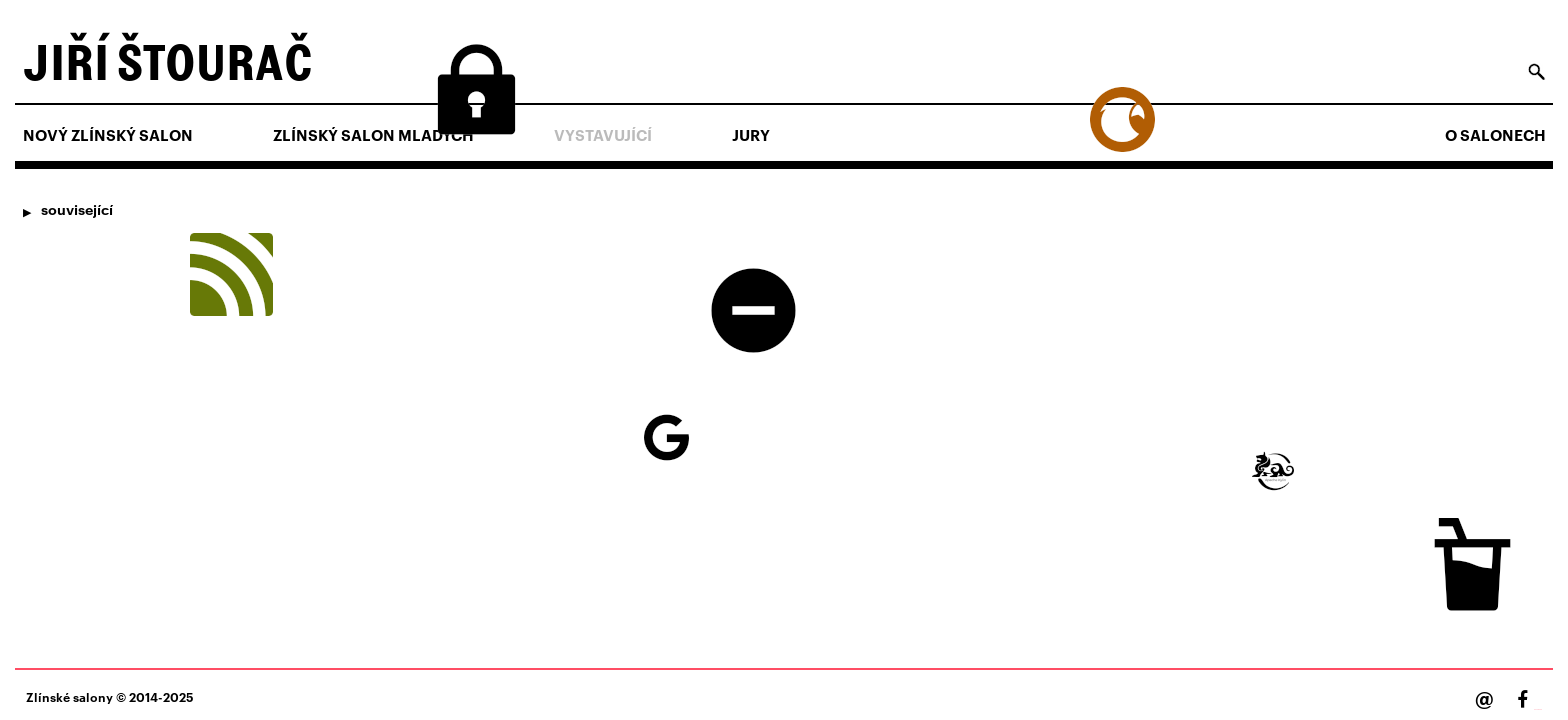  What do you see at coordinates (1472, 568) in the screenshot?
I see `view food and drink options` at bounding box center [1472, 568].